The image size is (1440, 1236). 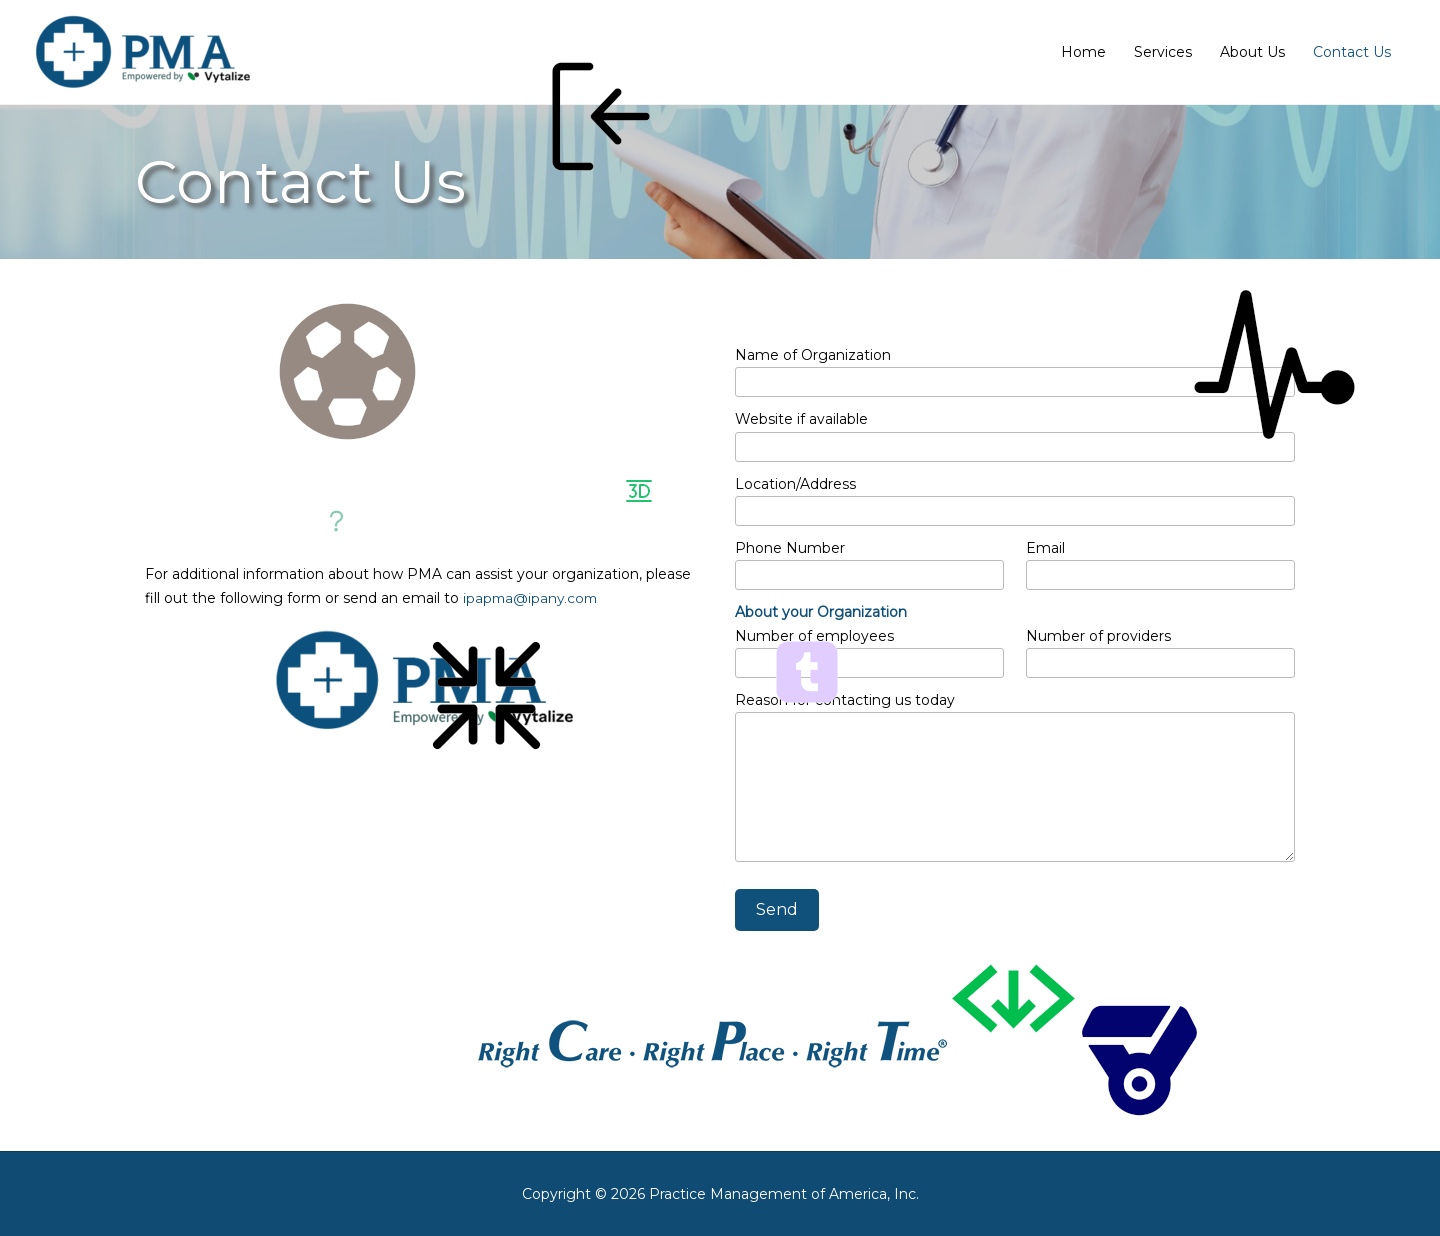 What do you see at coordinates (1013, 998) in the screenshot?
I see `download source code or script files` at bounding box center [1013, 998].